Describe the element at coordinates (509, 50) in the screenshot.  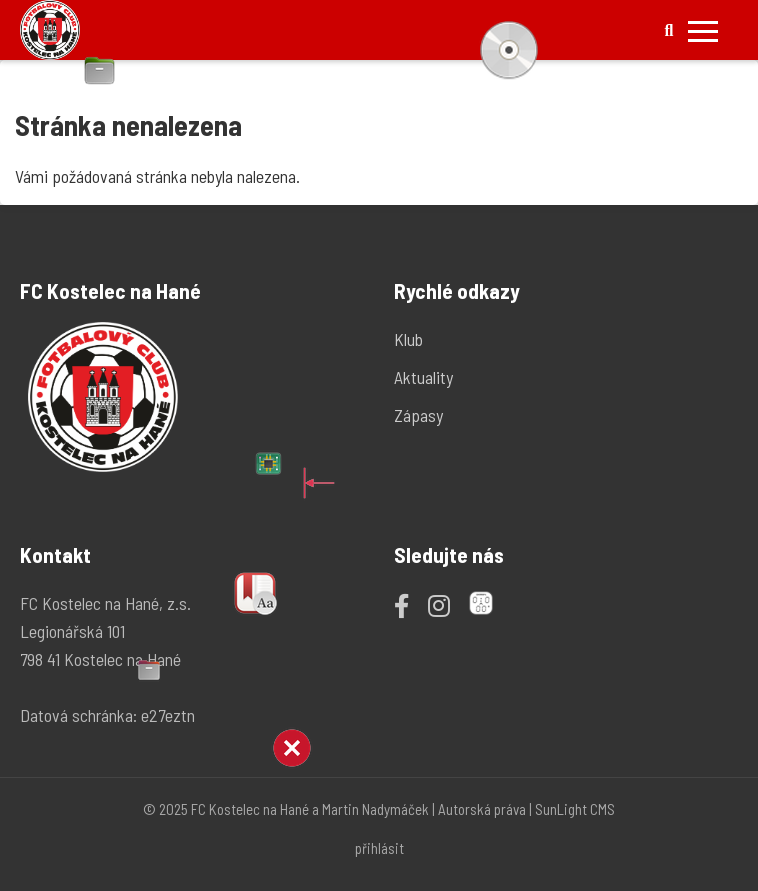
I see `indicates a DVD+R disc device` at that location.